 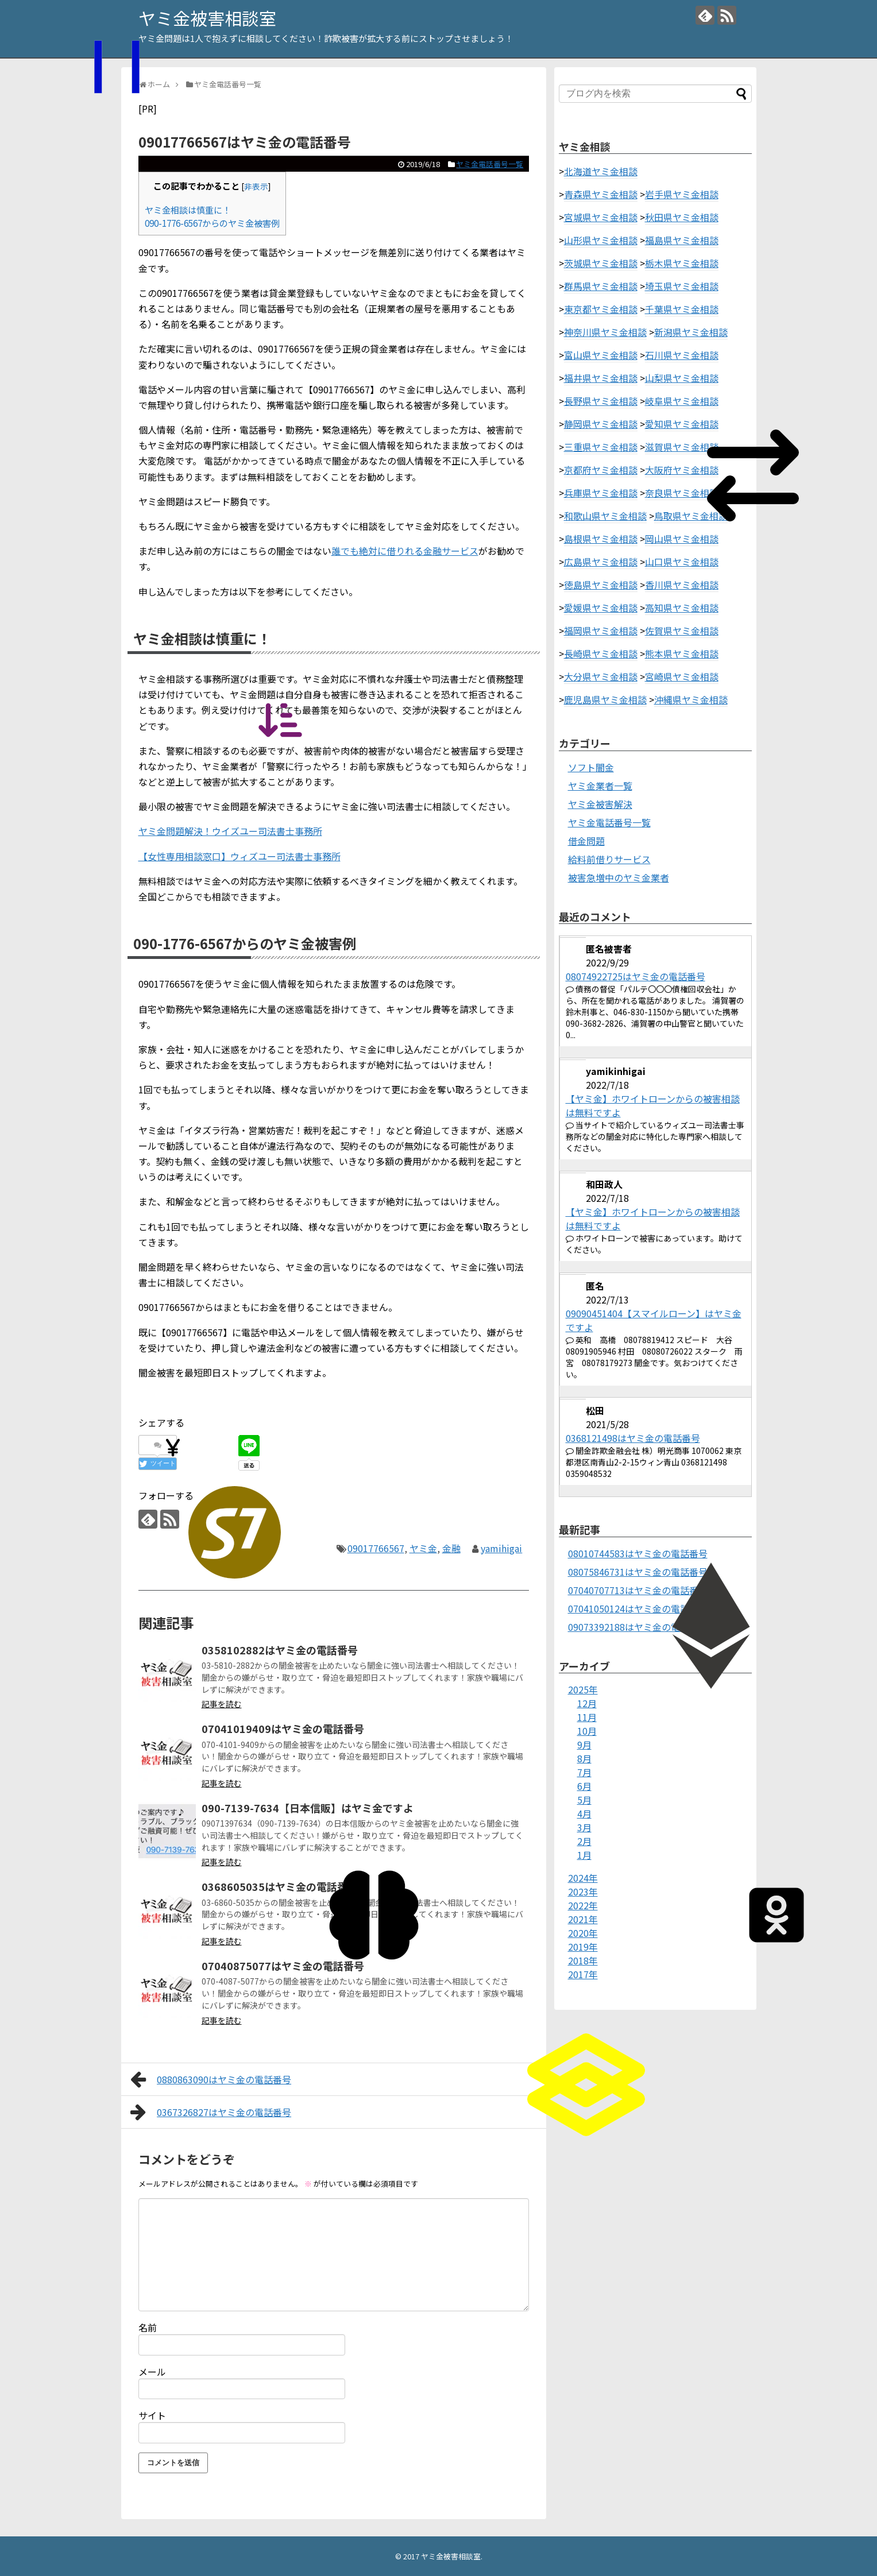 What do you see at coordinates (280, 720) in the screenshot?
I see `sort items in ascending order` at bounding box center [280, 720].